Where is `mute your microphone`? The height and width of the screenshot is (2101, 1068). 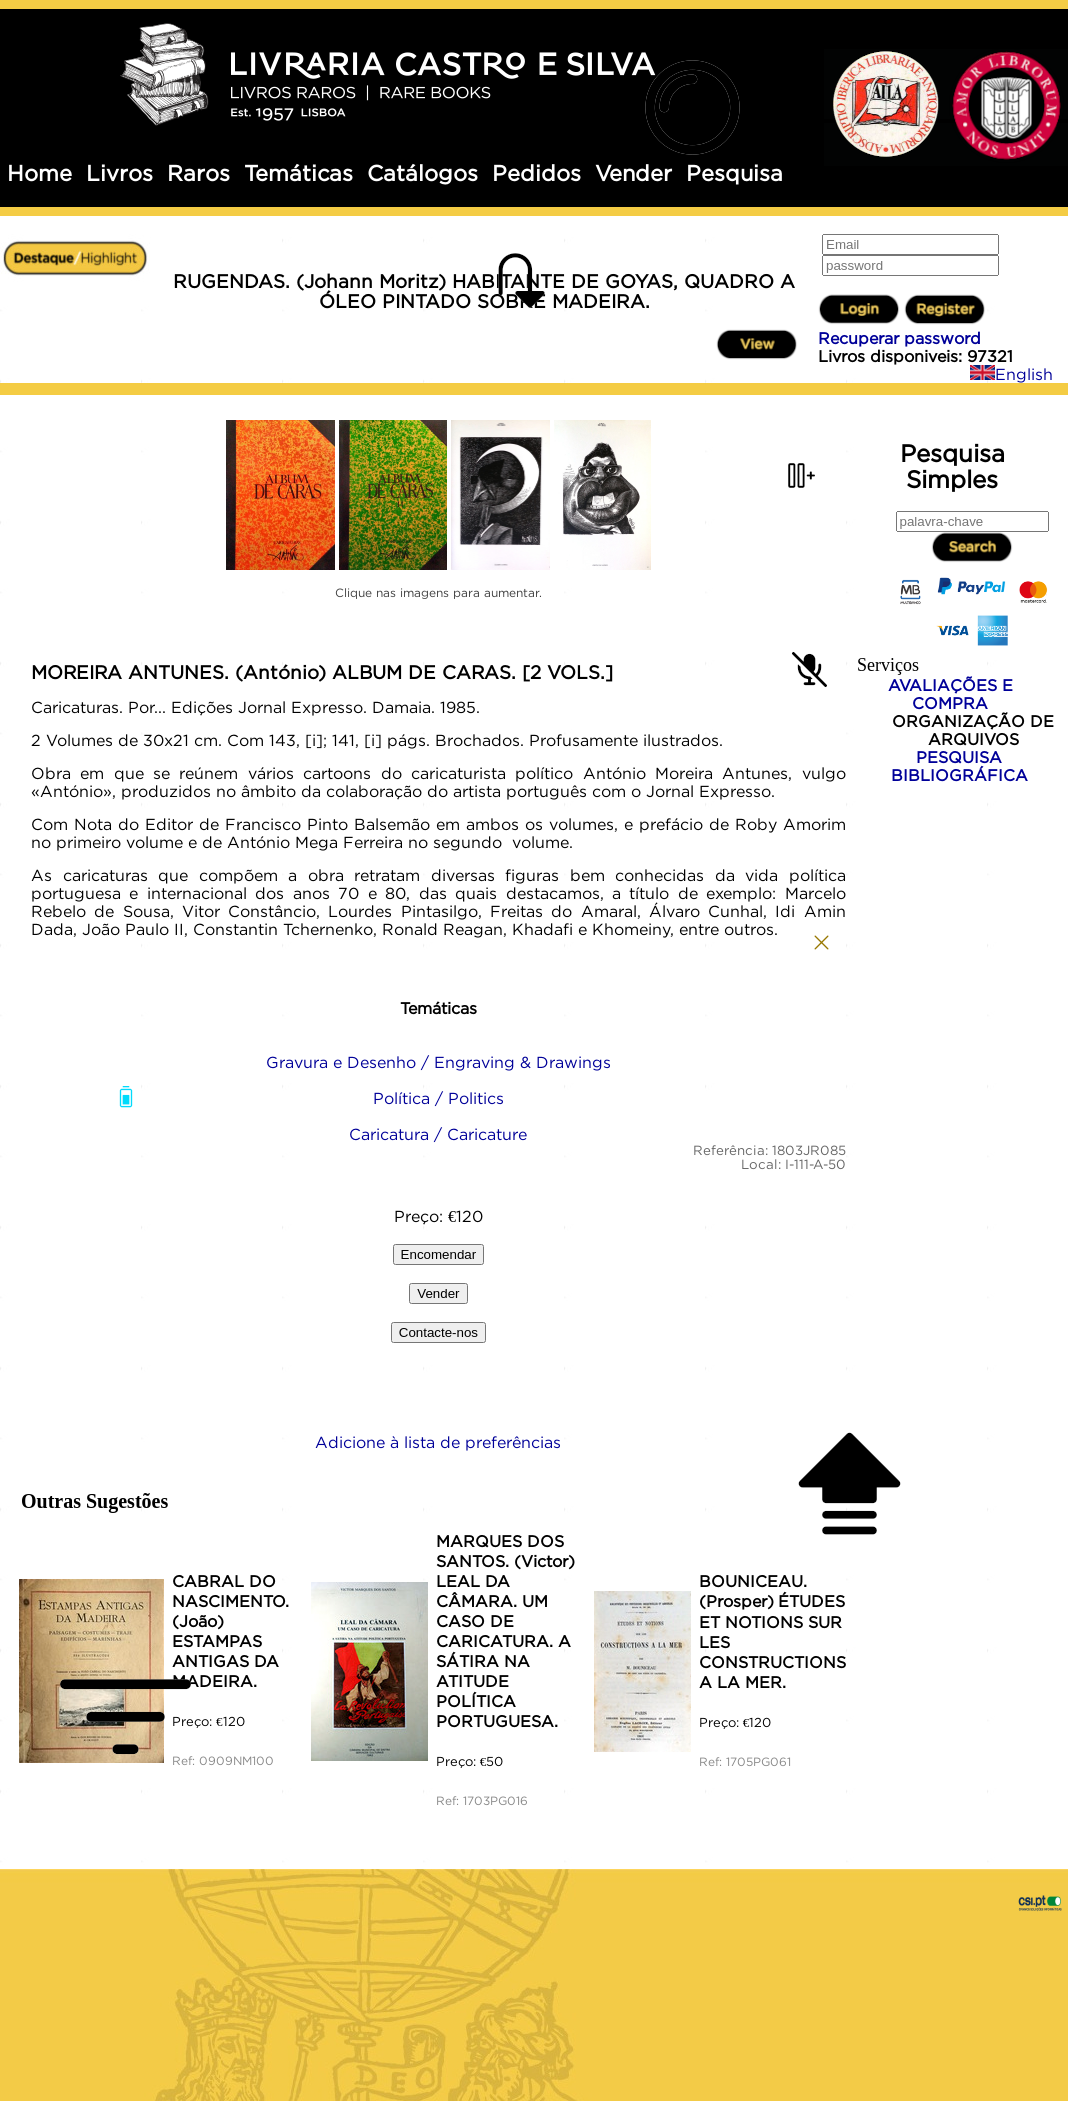 mute your microphone is located at coordinates (809, 669).